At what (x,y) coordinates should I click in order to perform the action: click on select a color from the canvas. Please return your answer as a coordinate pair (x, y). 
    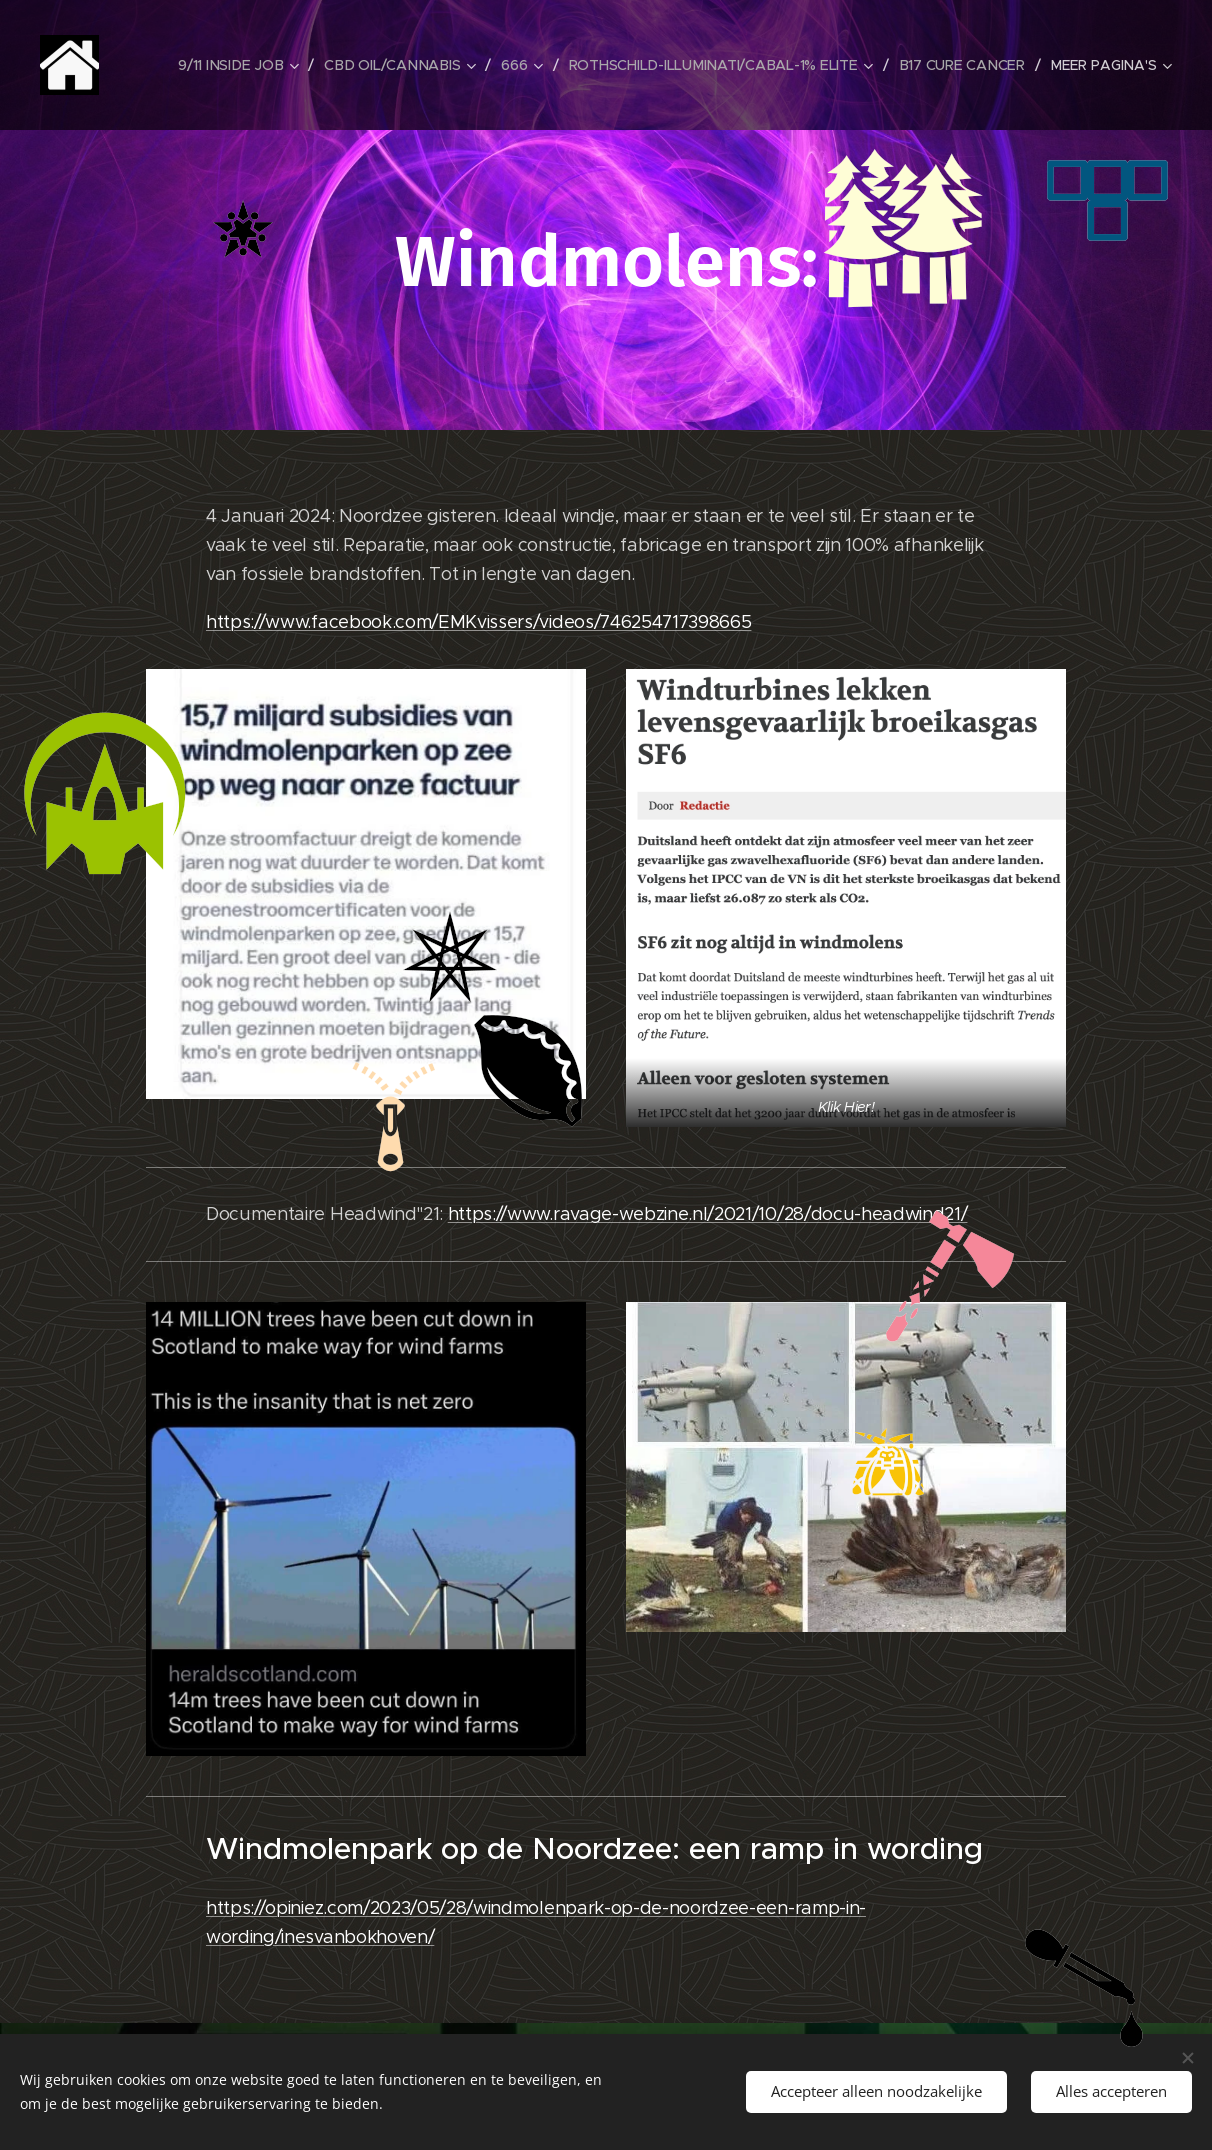
    Looking at the image, I should click on (1083, 1987).